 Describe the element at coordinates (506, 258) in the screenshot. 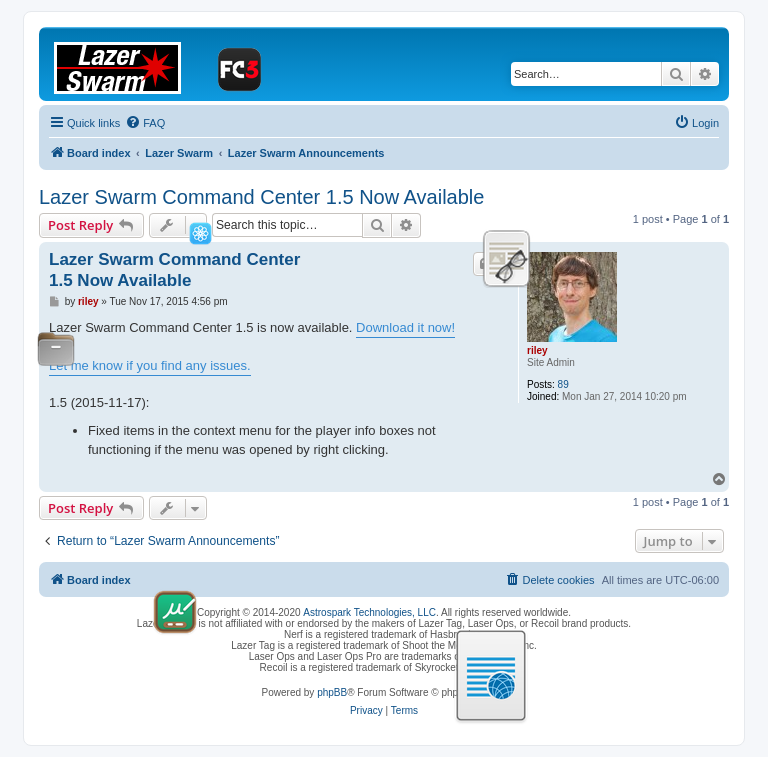

I see `open the documents app` at that location.